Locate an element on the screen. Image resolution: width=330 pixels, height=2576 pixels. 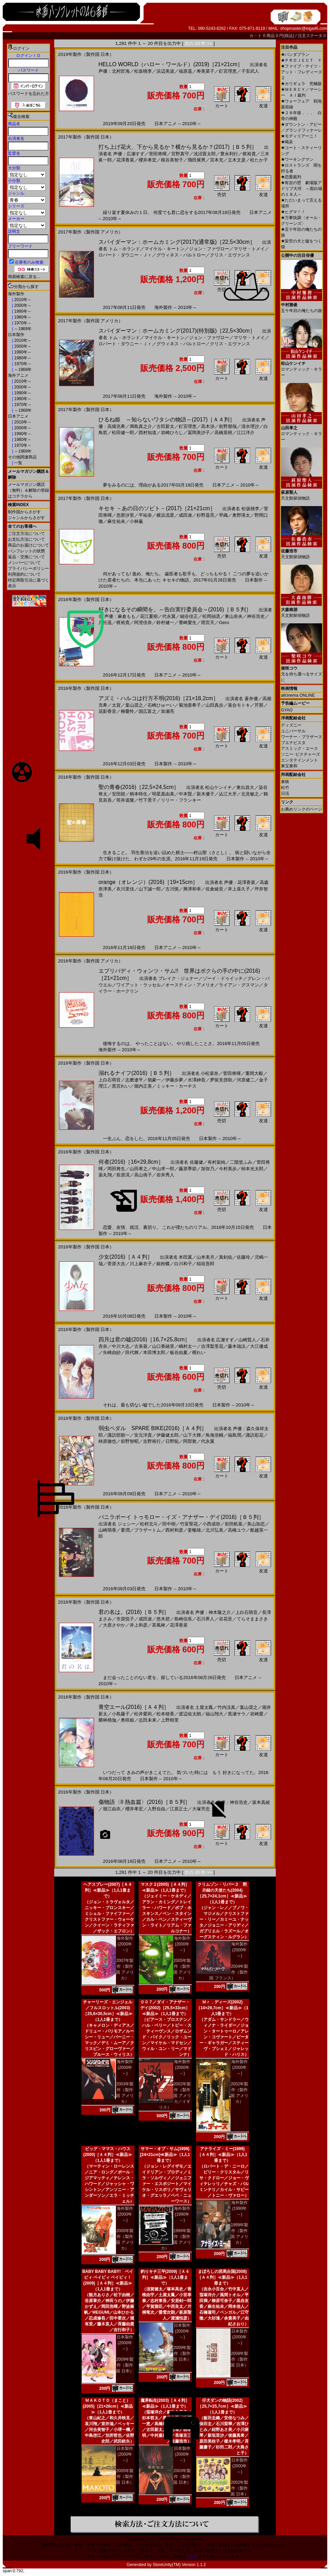
switch between front and rear camera is located at coordinates (105, 1835).